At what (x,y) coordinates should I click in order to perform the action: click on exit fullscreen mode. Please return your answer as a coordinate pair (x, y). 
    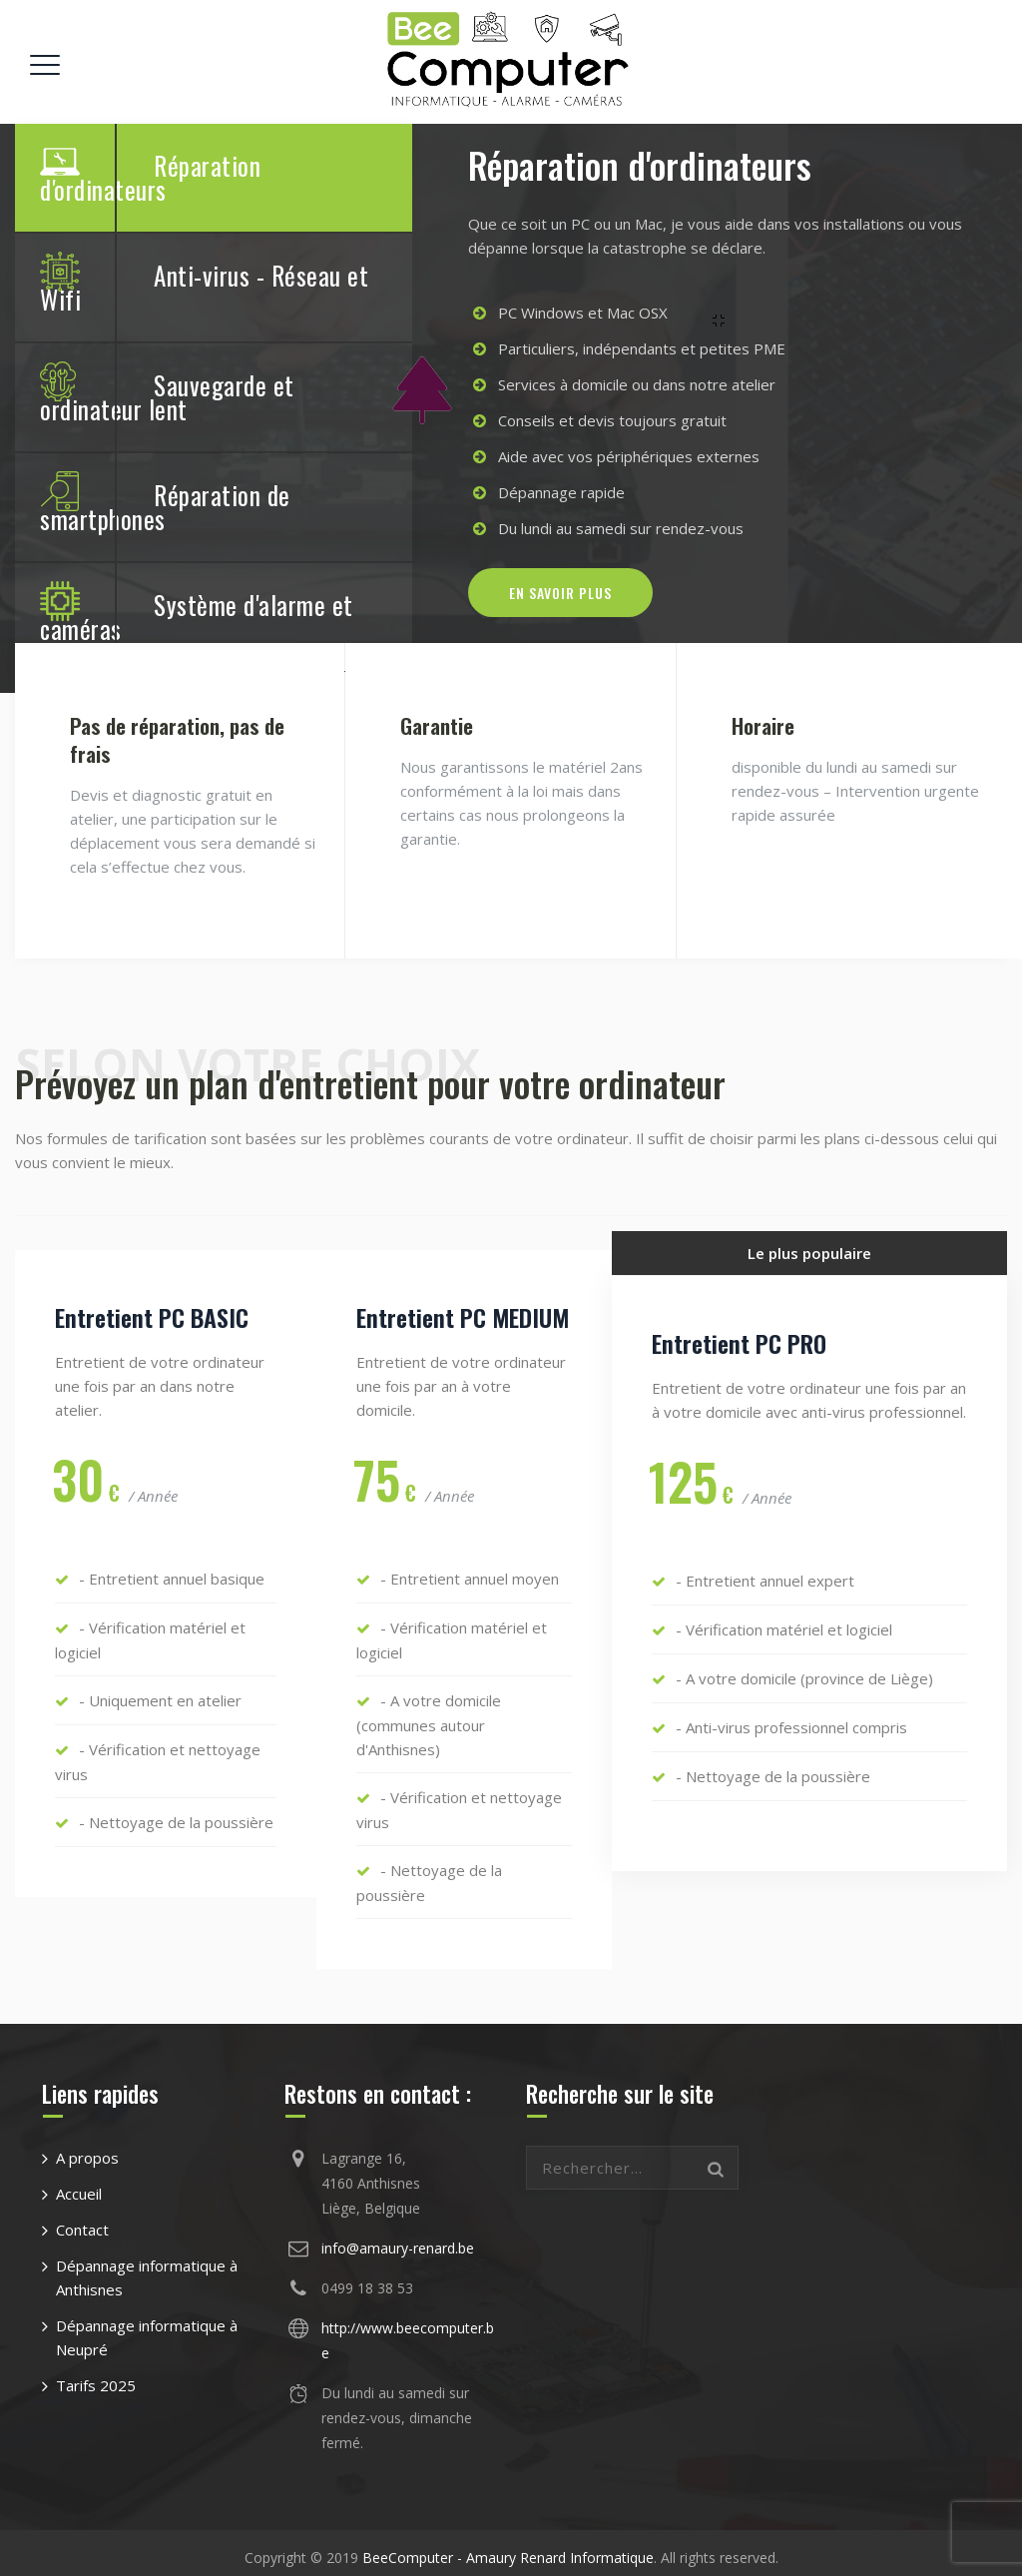
    Looking at the image, I should click on (719, 321).